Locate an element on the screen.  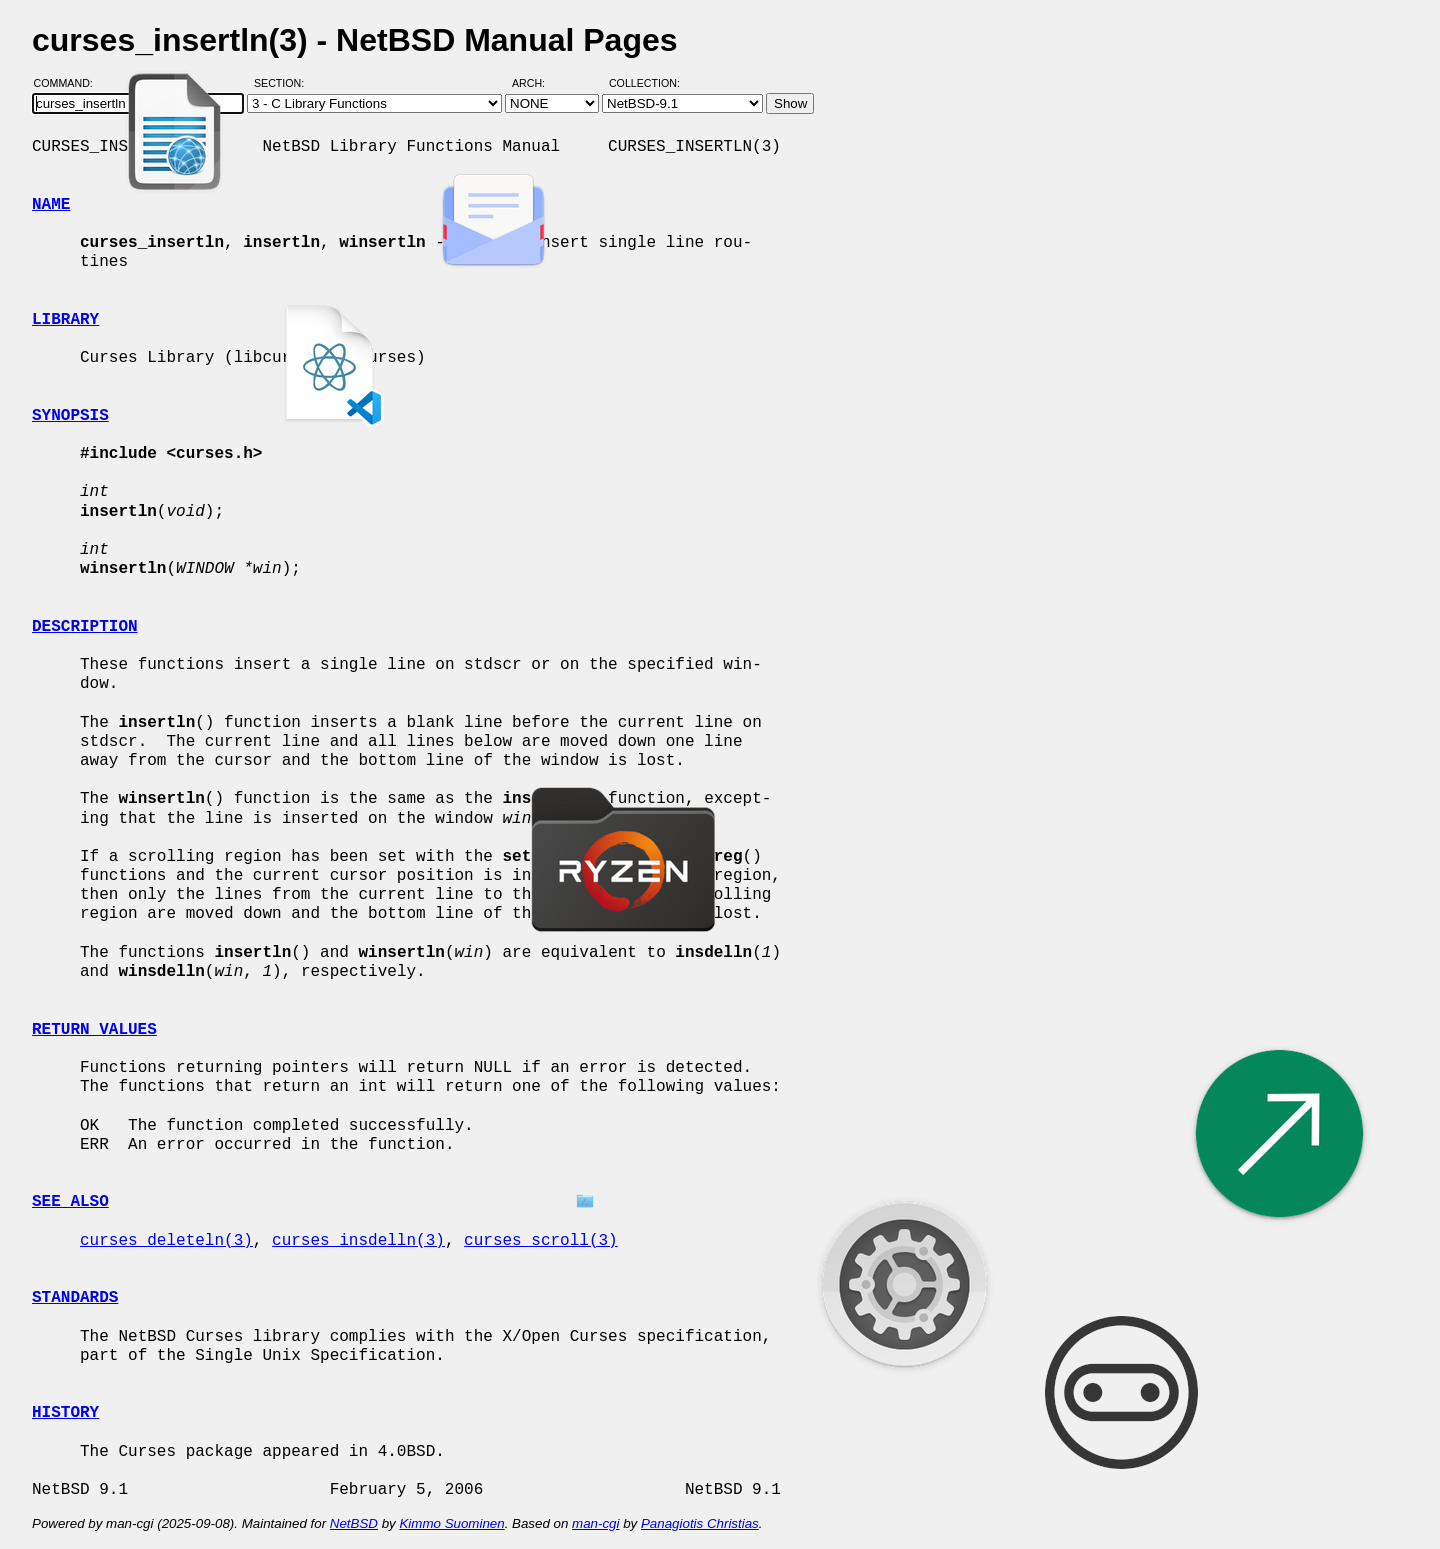
folder containing AMD Ryzen-related files or software is located at coordinates (622, 864).